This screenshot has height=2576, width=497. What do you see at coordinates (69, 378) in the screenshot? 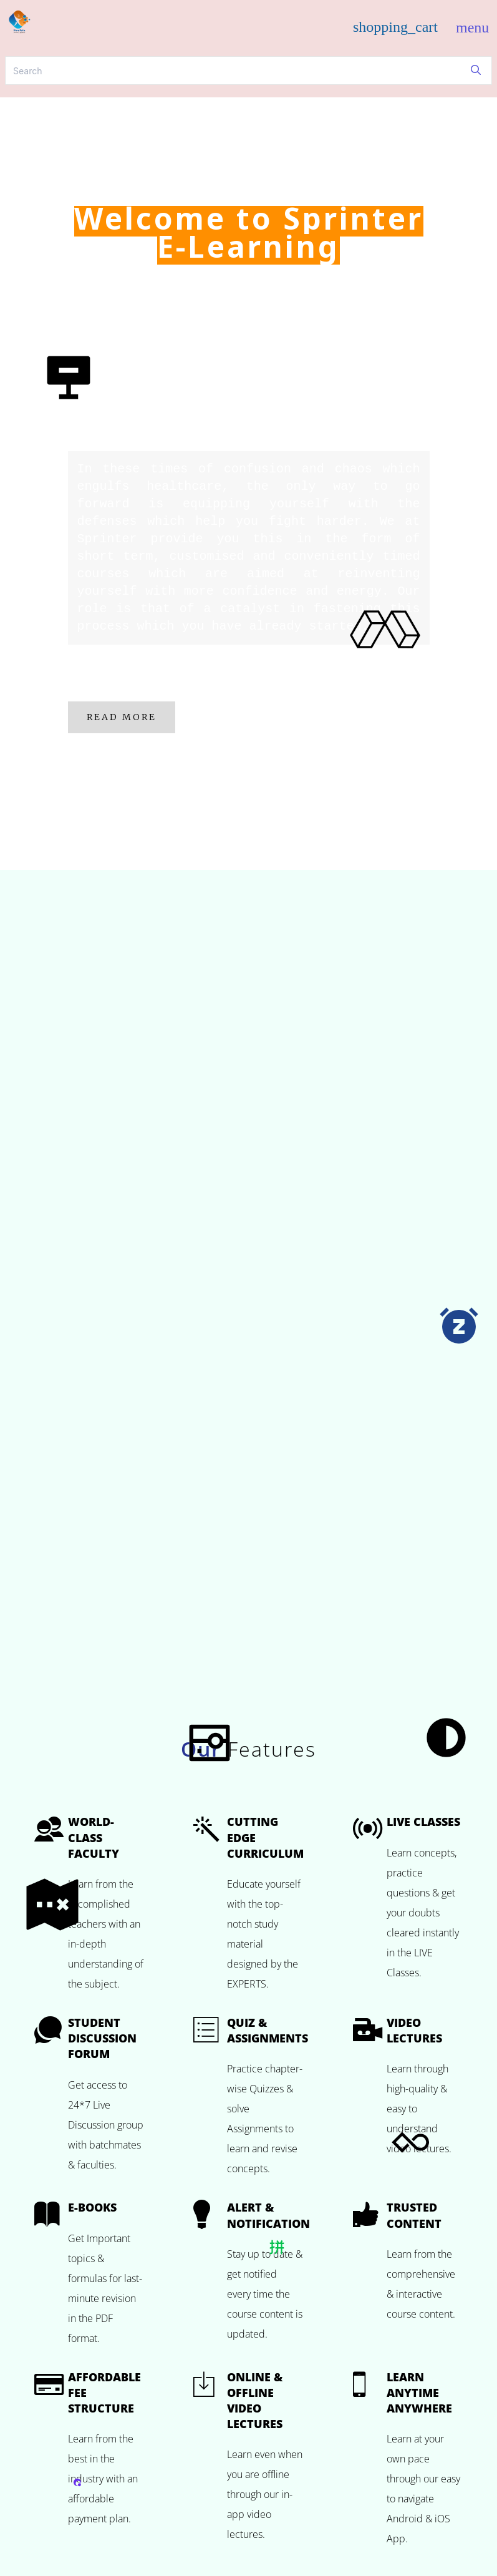
I see `indicates a reserved or held item` at bounding box center [69, 378].